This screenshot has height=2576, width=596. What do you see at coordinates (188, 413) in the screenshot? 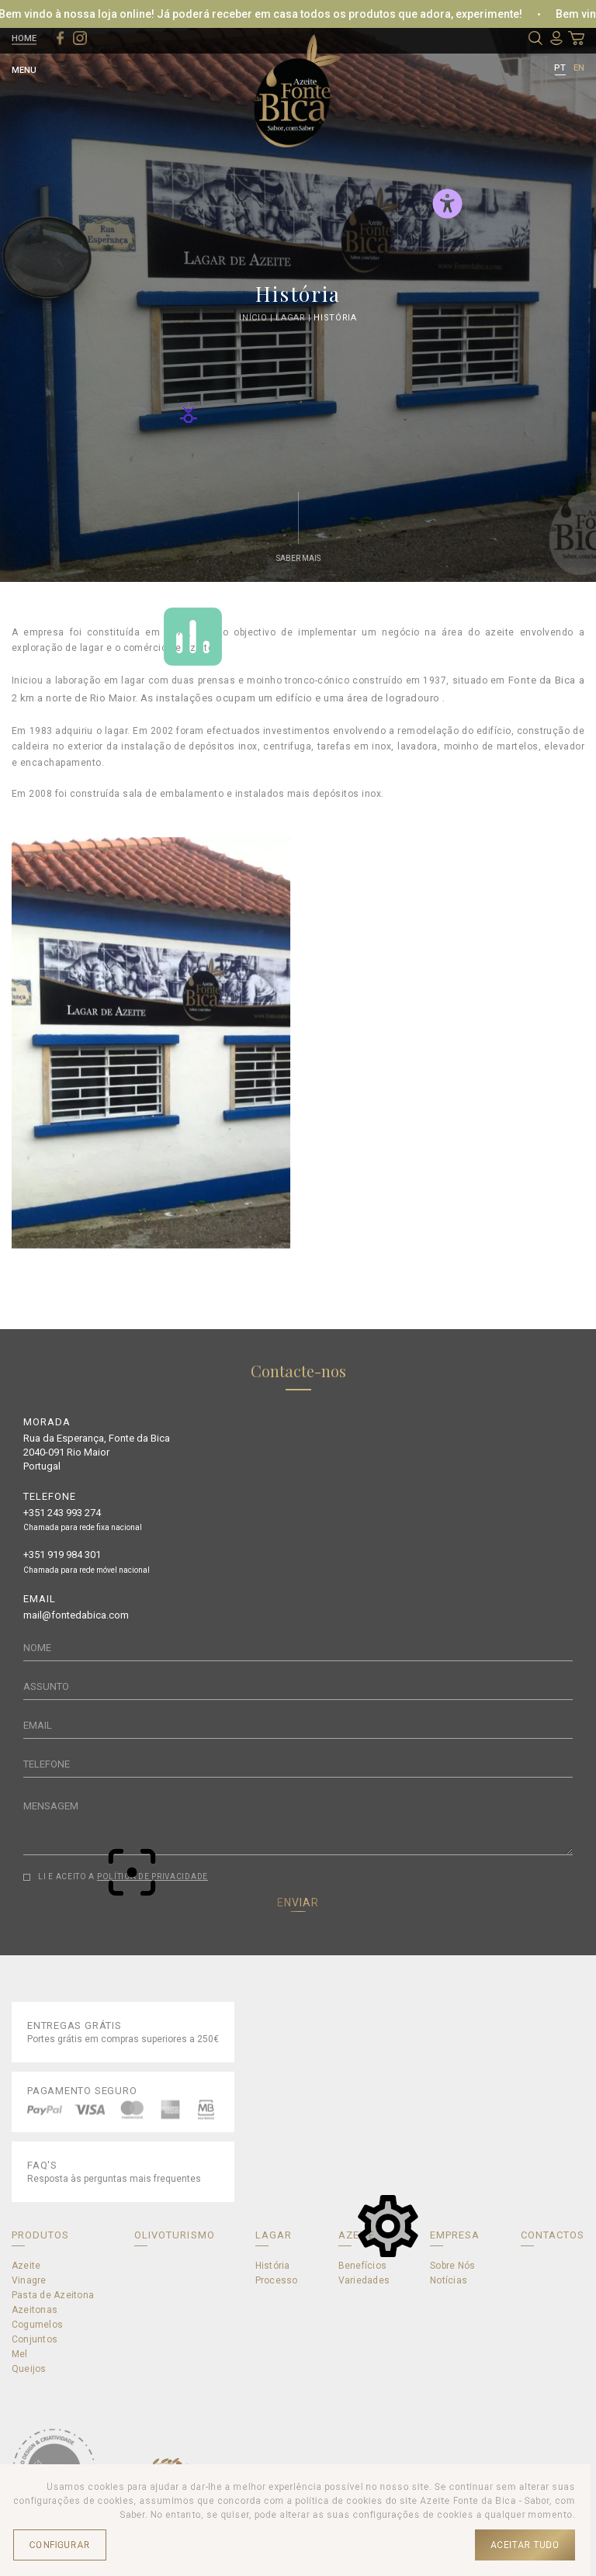
I see `fetch changes from remote repository` at bounding box center [188, 413].